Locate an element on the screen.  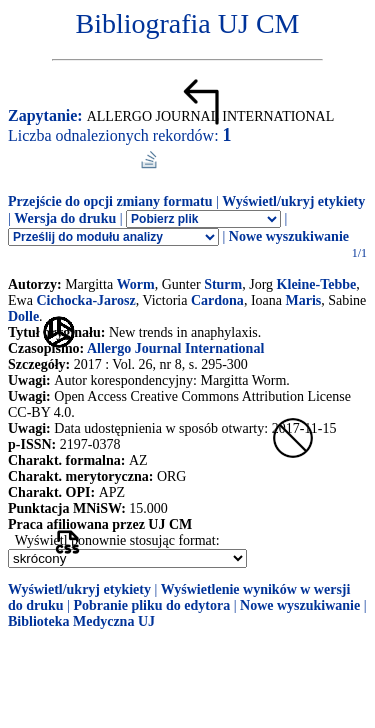
link to stack overflow developer community is located at coordinates (149, 160).